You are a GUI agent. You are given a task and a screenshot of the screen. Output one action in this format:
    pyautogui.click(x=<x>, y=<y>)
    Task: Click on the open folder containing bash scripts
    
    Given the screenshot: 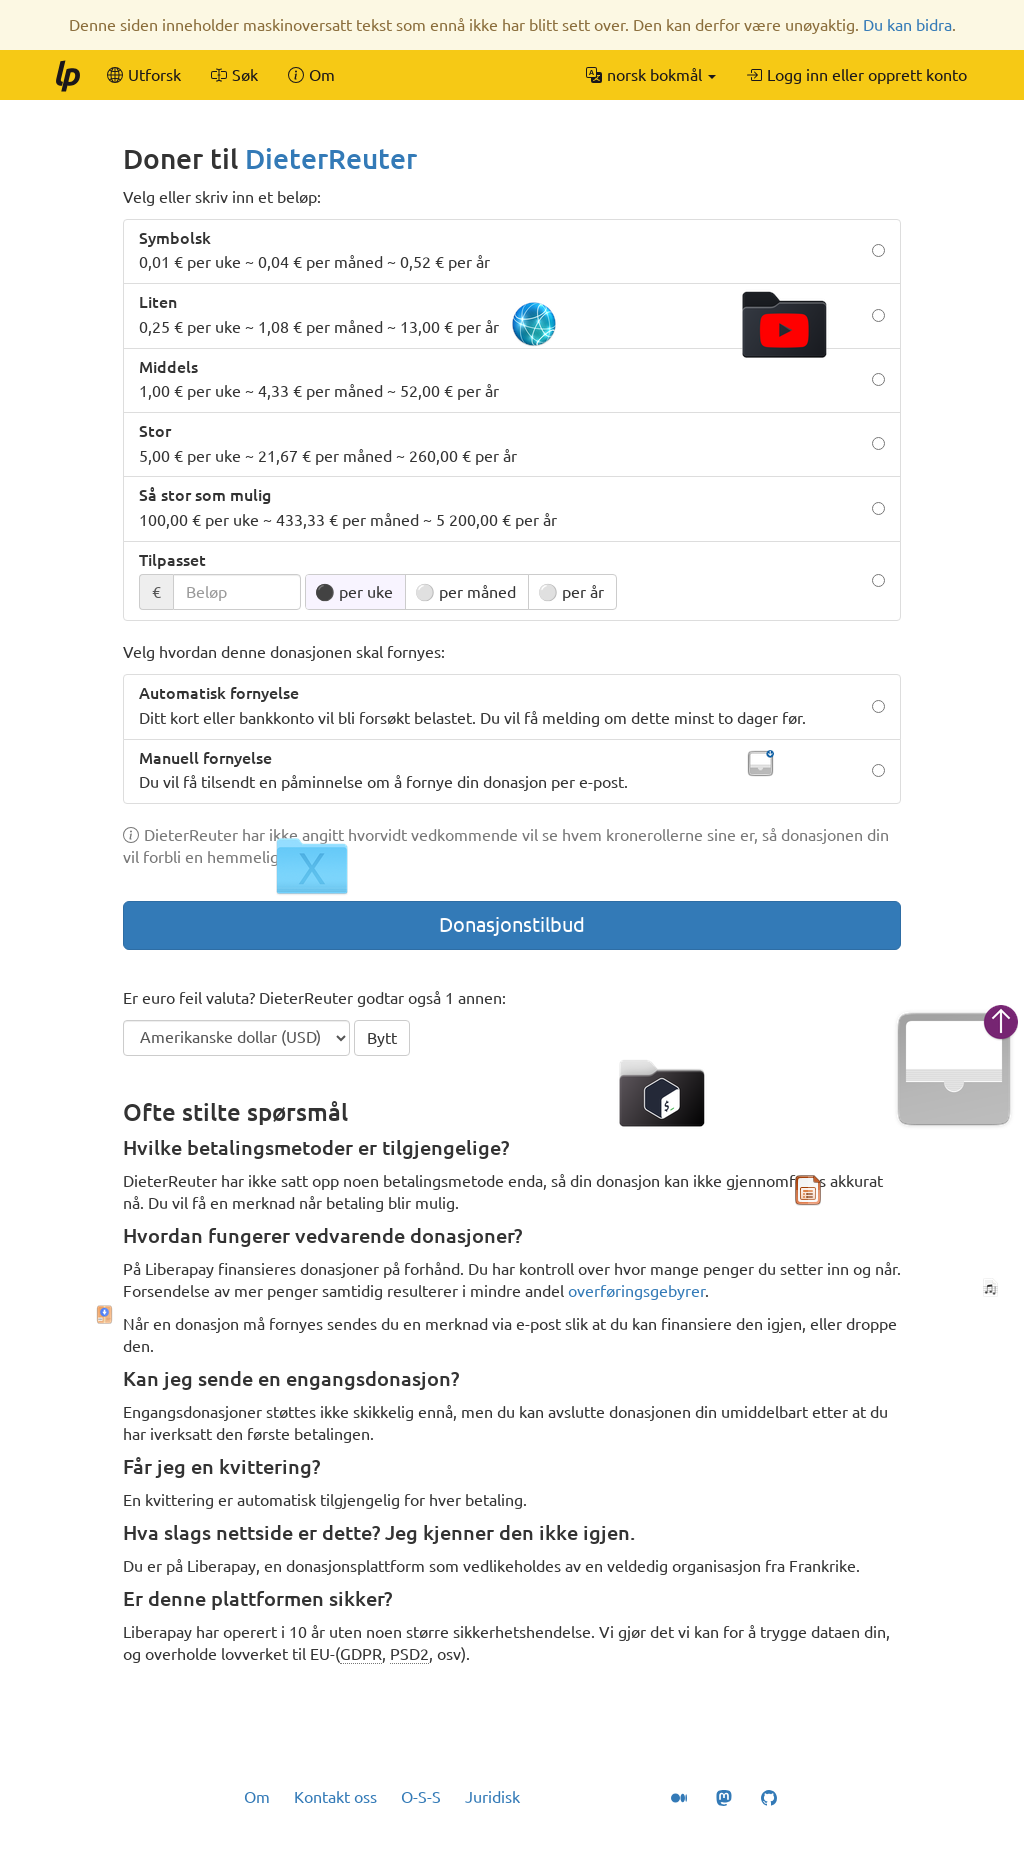 What is the action you would take?
    pyautogui.click(x=661, y=1095)
    